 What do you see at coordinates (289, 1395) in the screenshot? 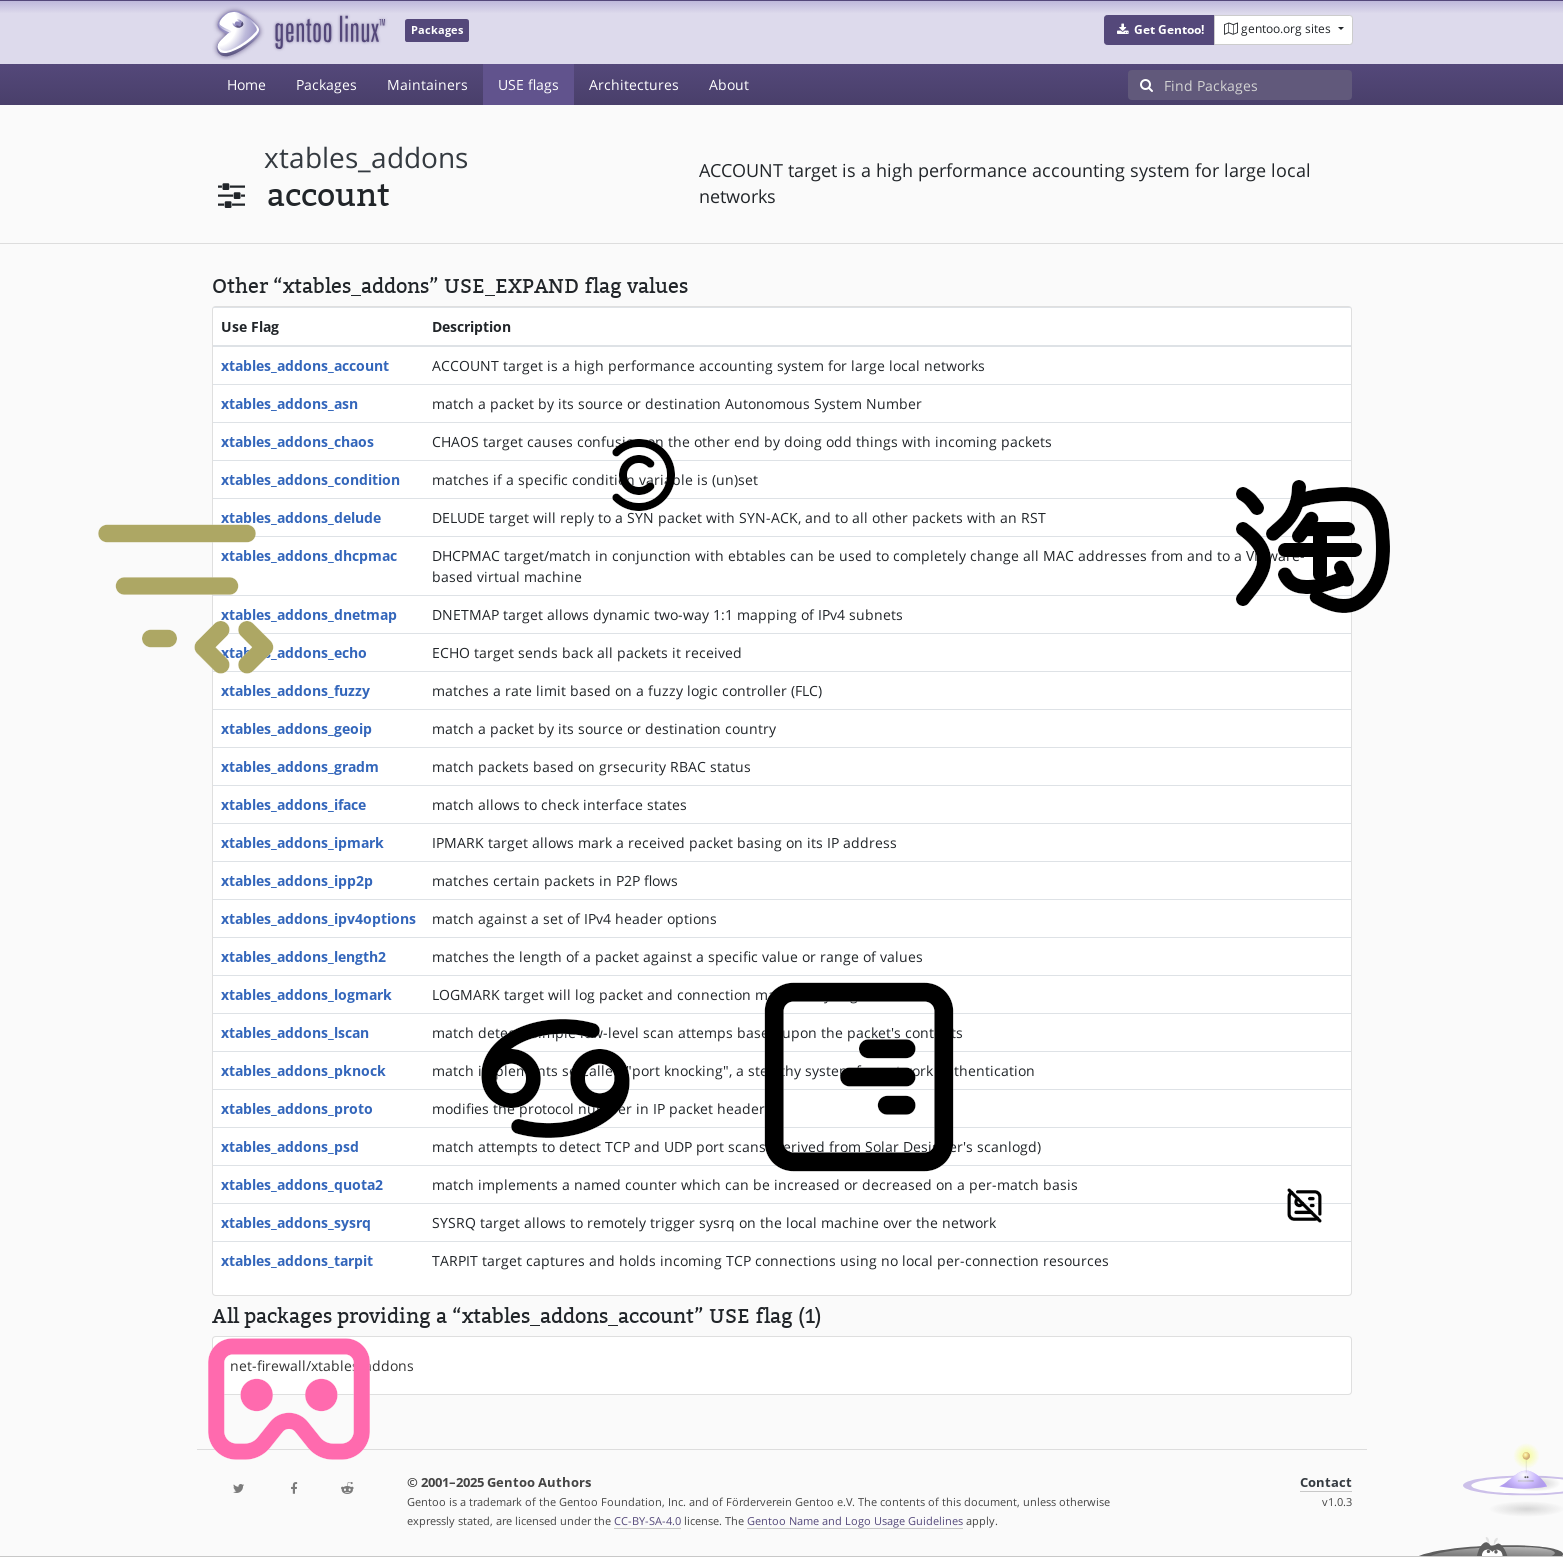
I see `access virtual reality or VR mode` at bounding box center [289, 1395].